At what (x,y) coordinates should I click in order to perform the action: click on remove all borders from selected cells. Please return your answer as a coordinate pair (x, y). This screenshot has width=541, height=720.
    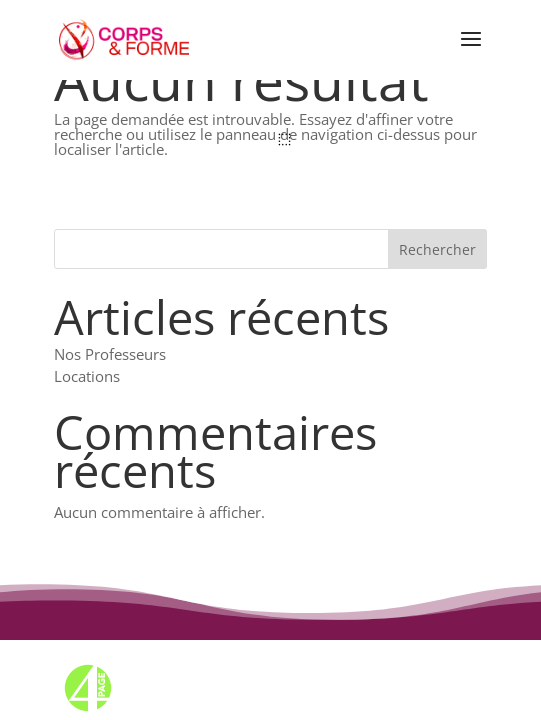
    Looking at the image, I should click on (284, 139).